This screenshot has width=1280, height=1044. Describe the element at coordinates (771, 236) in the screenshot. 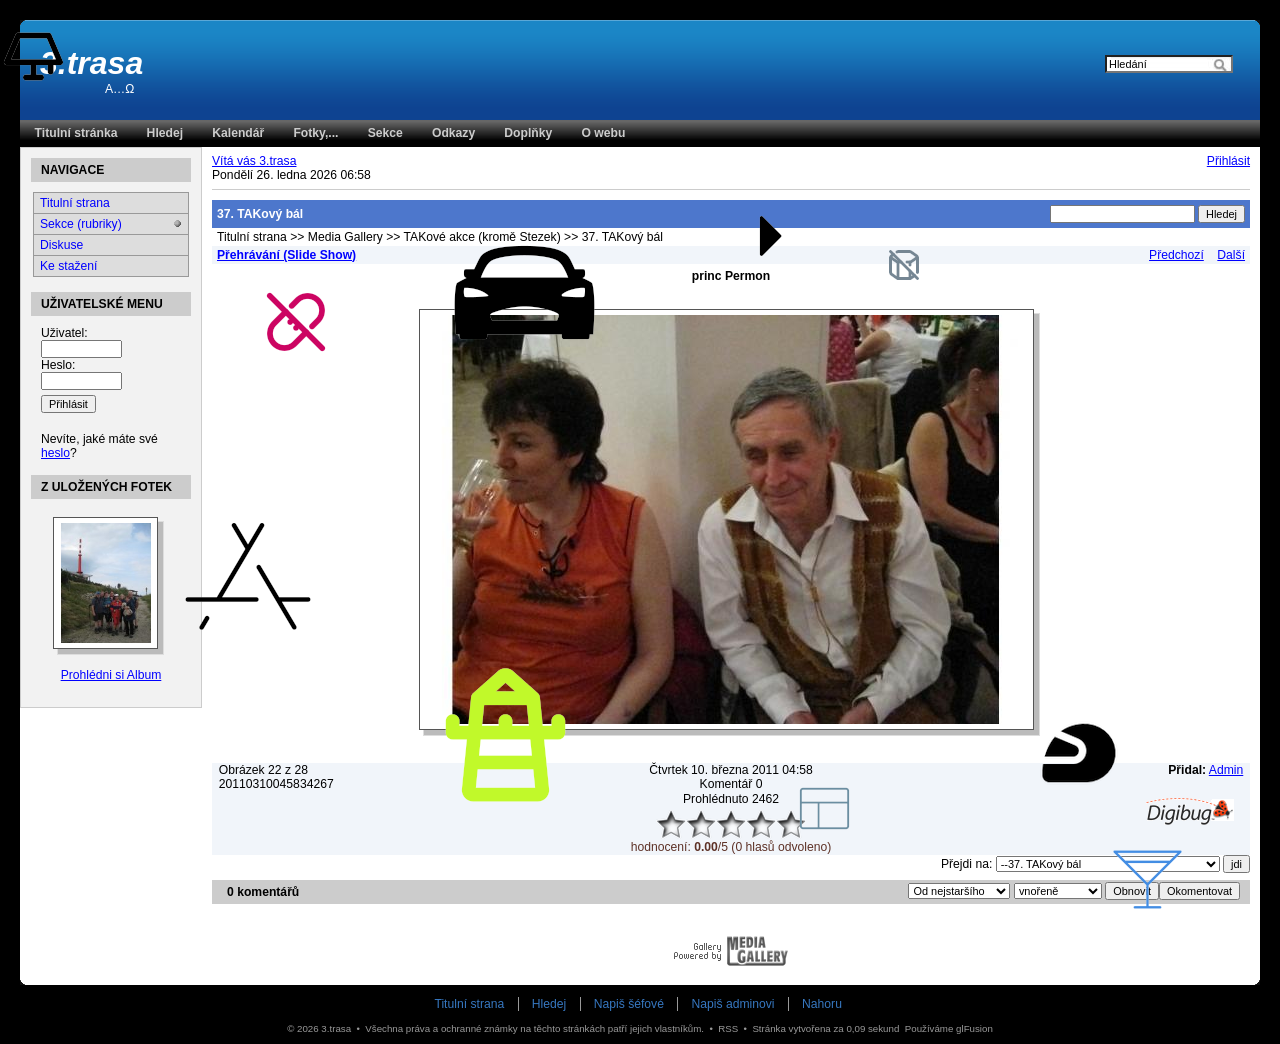

I see `play media or start playback` at that location.